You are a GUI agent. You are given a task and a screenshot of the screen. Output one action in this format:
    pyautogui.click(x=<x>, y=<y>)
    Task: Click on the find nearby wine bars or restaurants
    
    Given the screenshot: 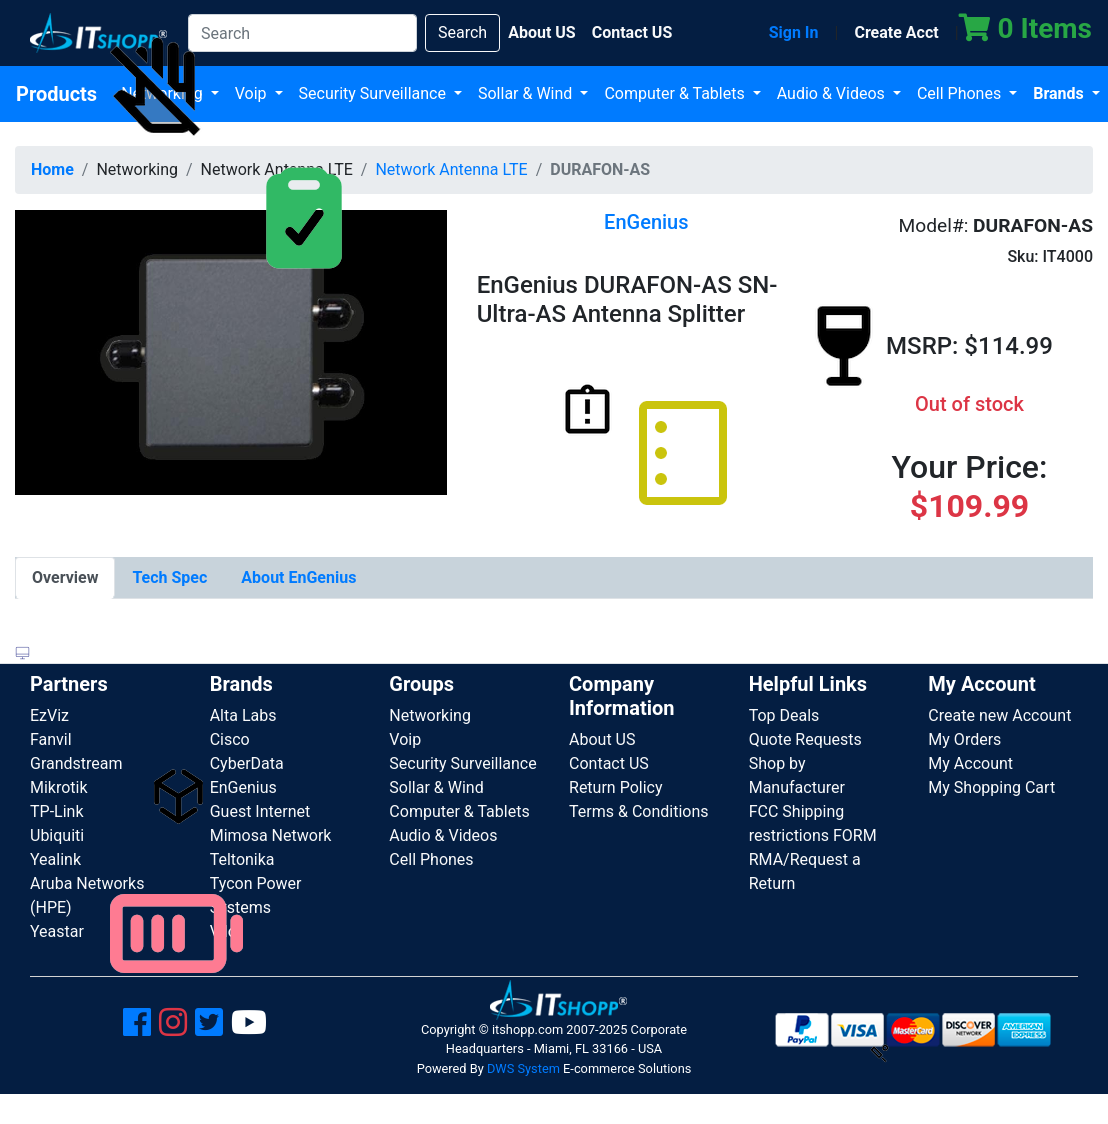 What is the action you would take?
    pyautogui.click(x=844, y=346)
    